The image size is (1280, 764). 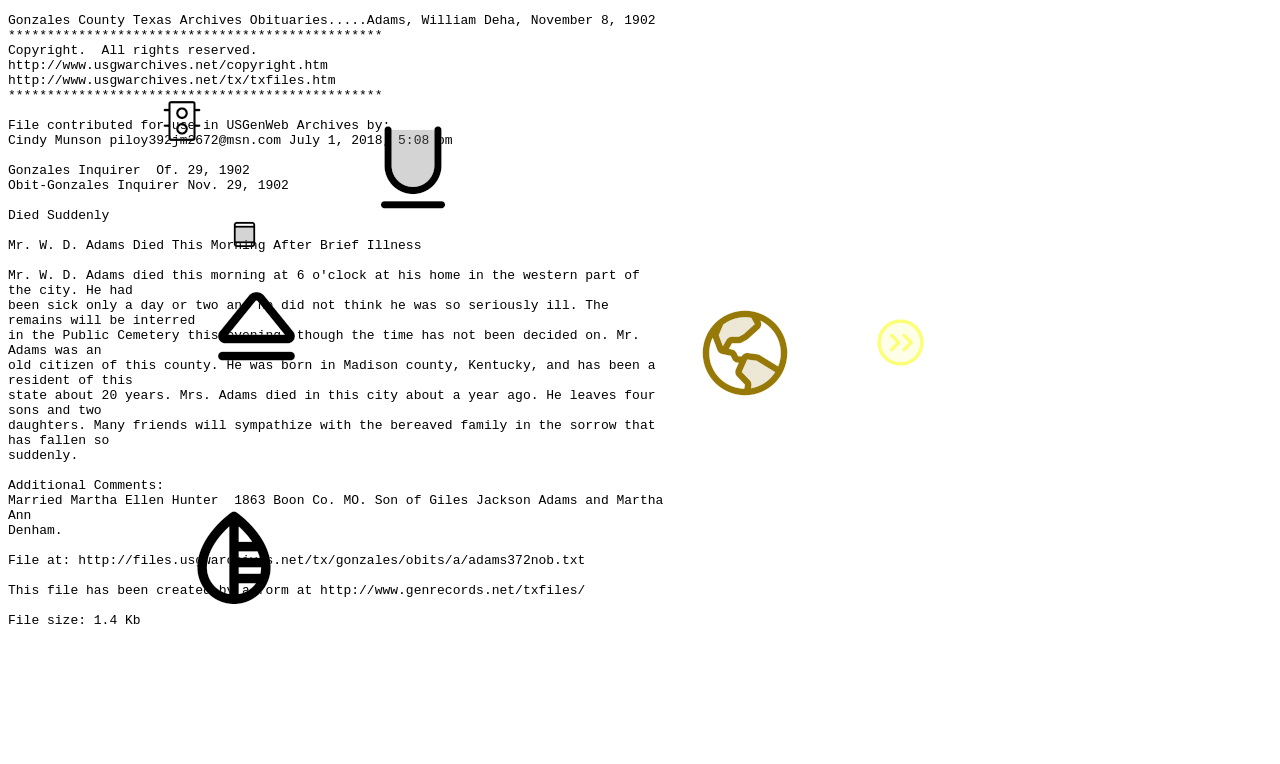 What do you see at coordinates (745, 353) in the screenshot?
I see `view western hemisphere or americas region` at bounding box center [745, 353].